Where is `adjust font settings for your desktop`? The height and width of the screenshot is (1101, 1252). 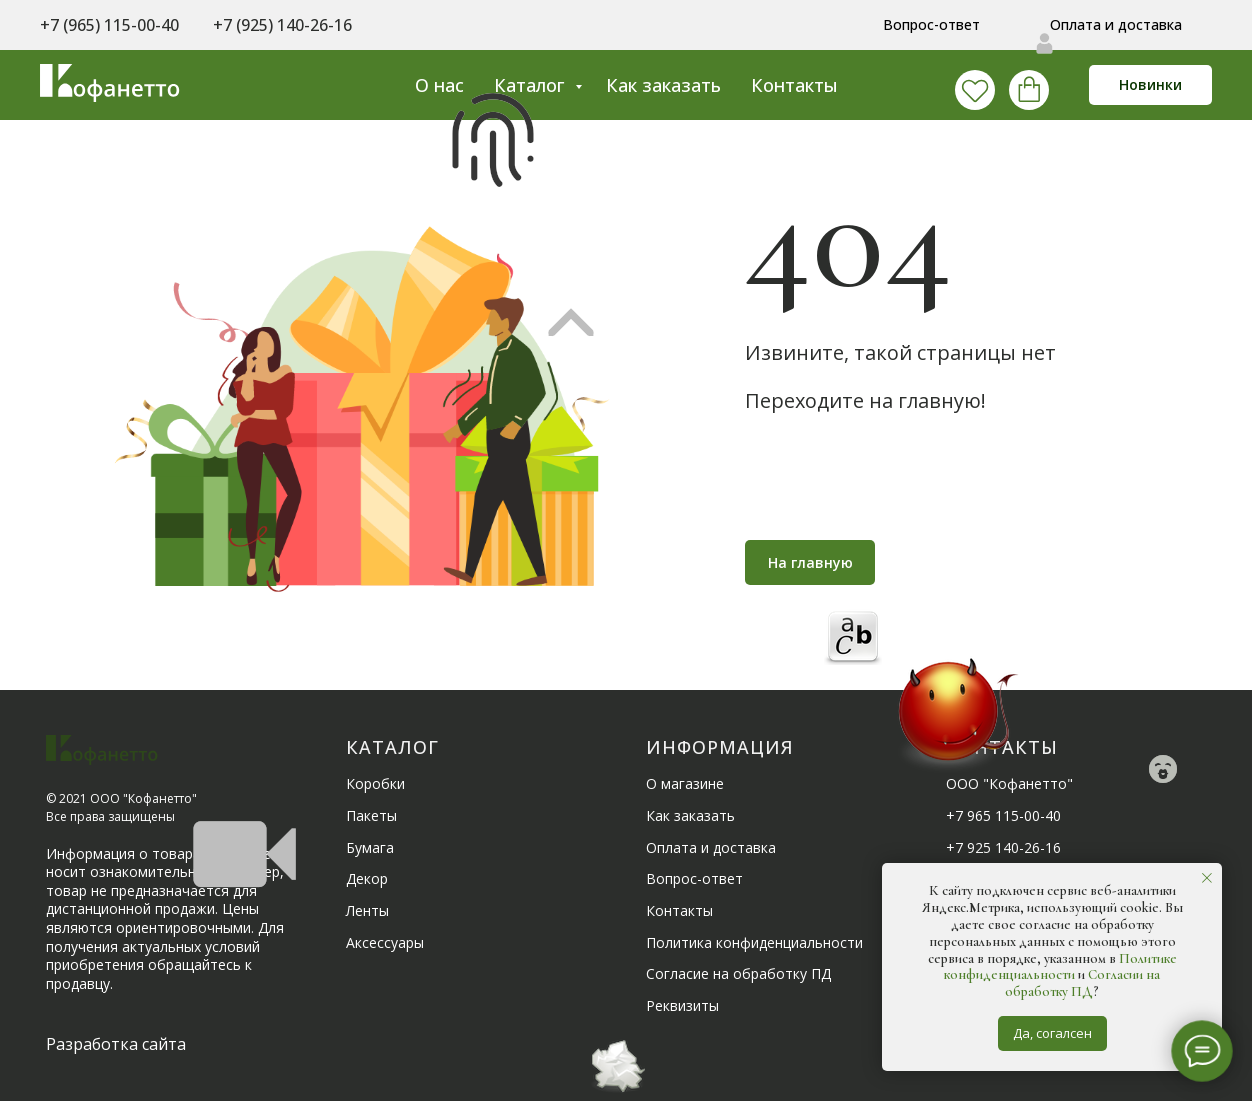 adjust font settings for your desktop is located at coordinates (853, 636).